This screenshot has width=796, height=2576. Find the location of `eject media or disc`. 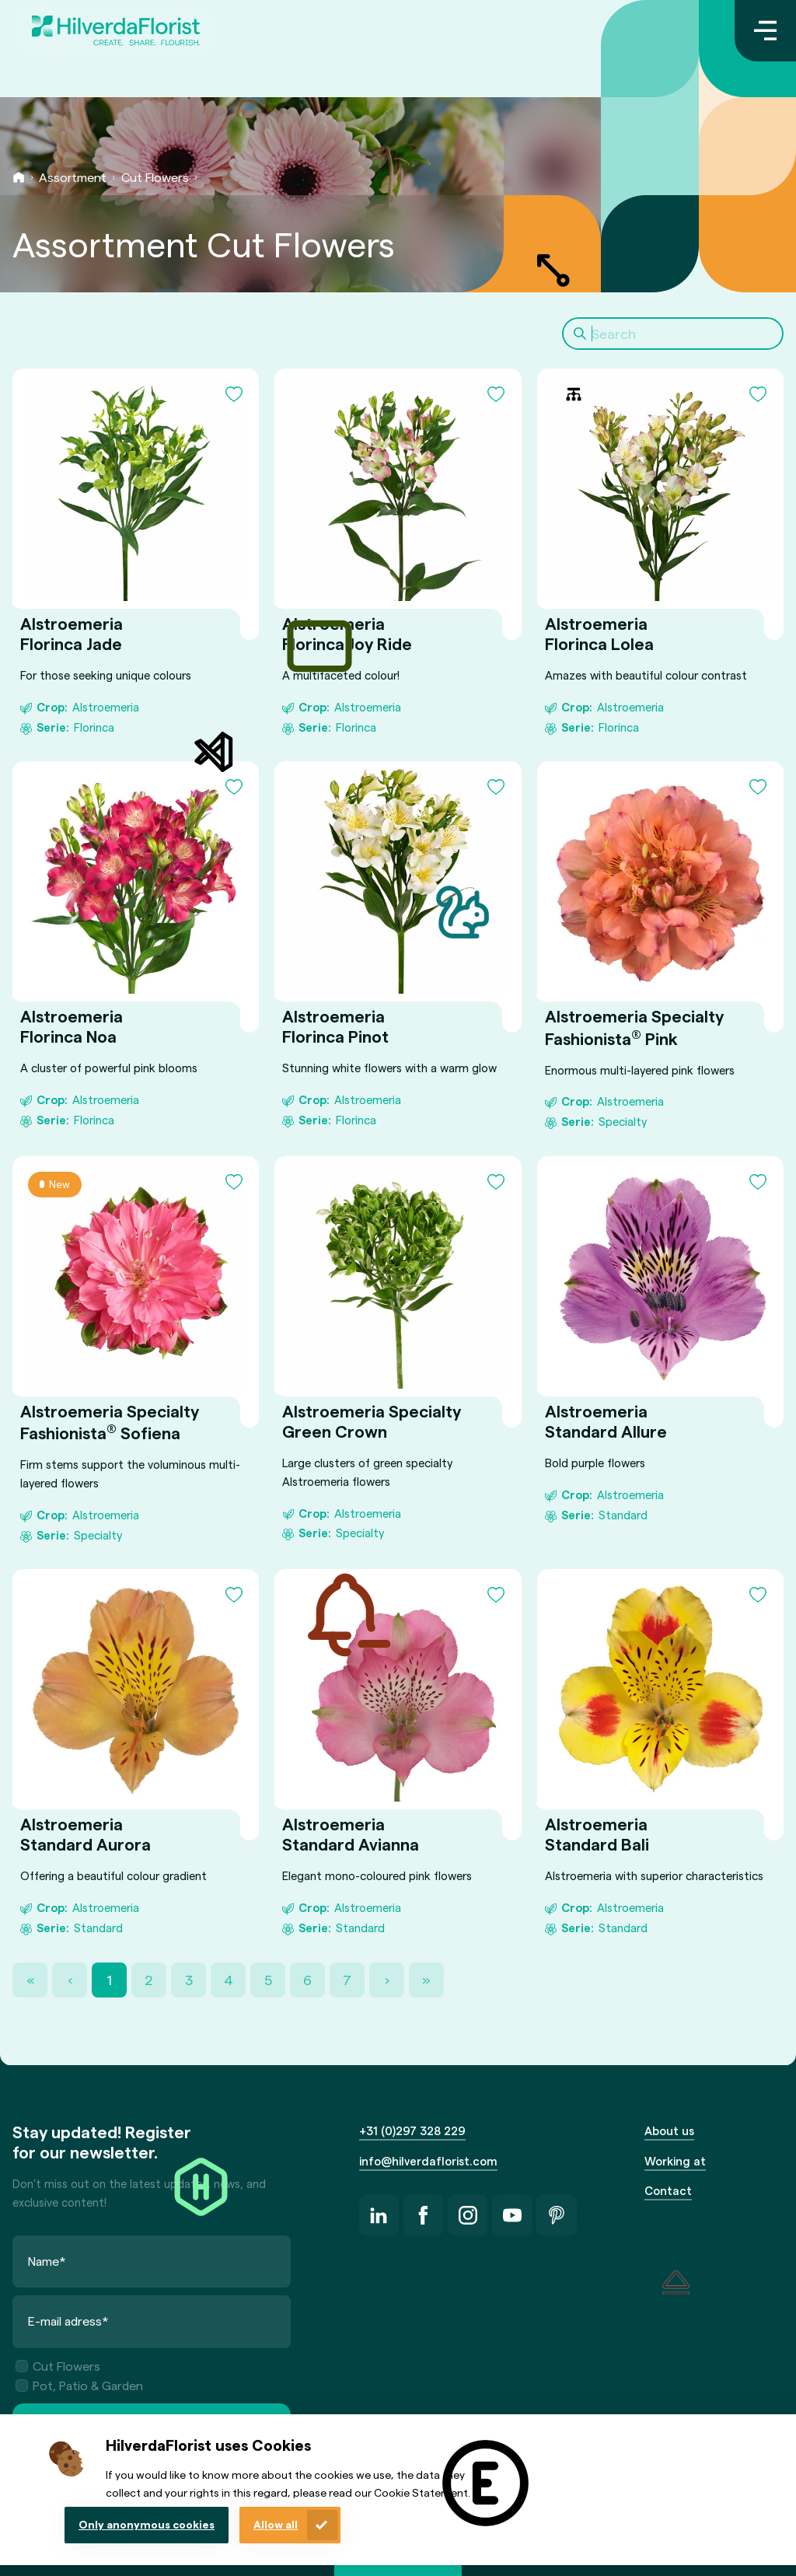

eject media or disc is located at coordinates (676, 2284).